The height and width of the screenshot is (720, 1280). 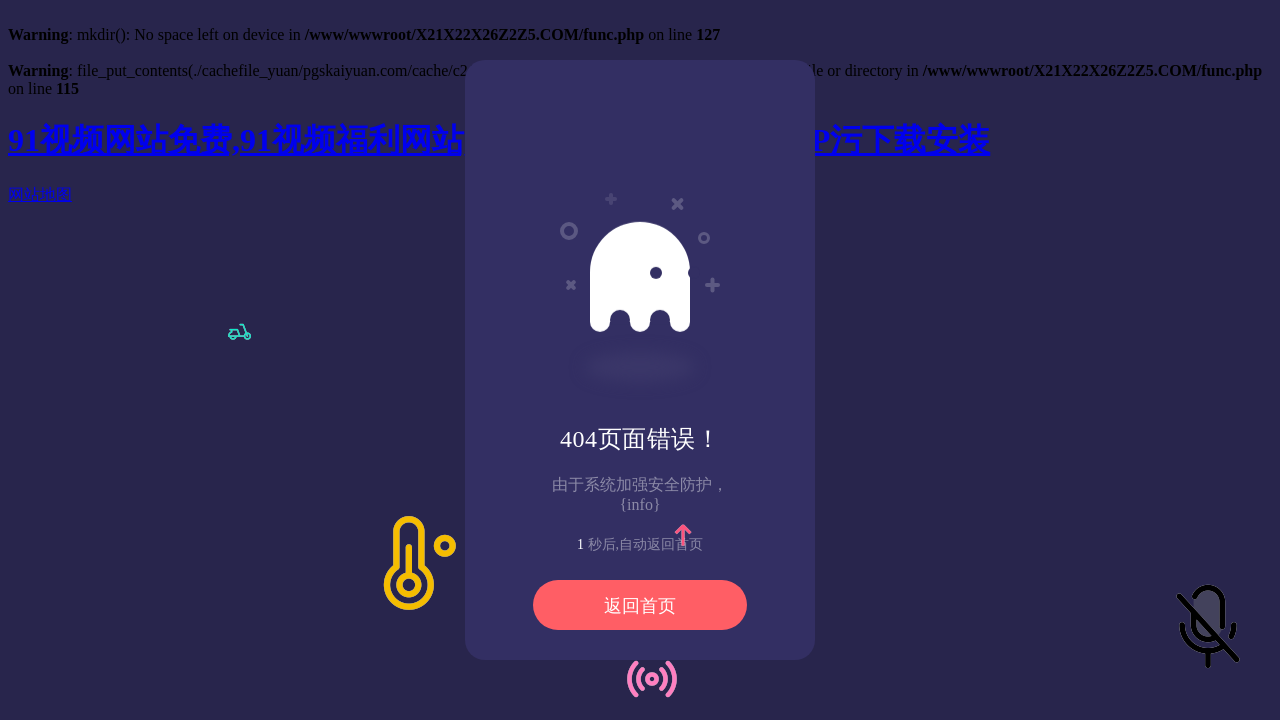 I want to click on view current temperature reading, so click(x=412, y=563).